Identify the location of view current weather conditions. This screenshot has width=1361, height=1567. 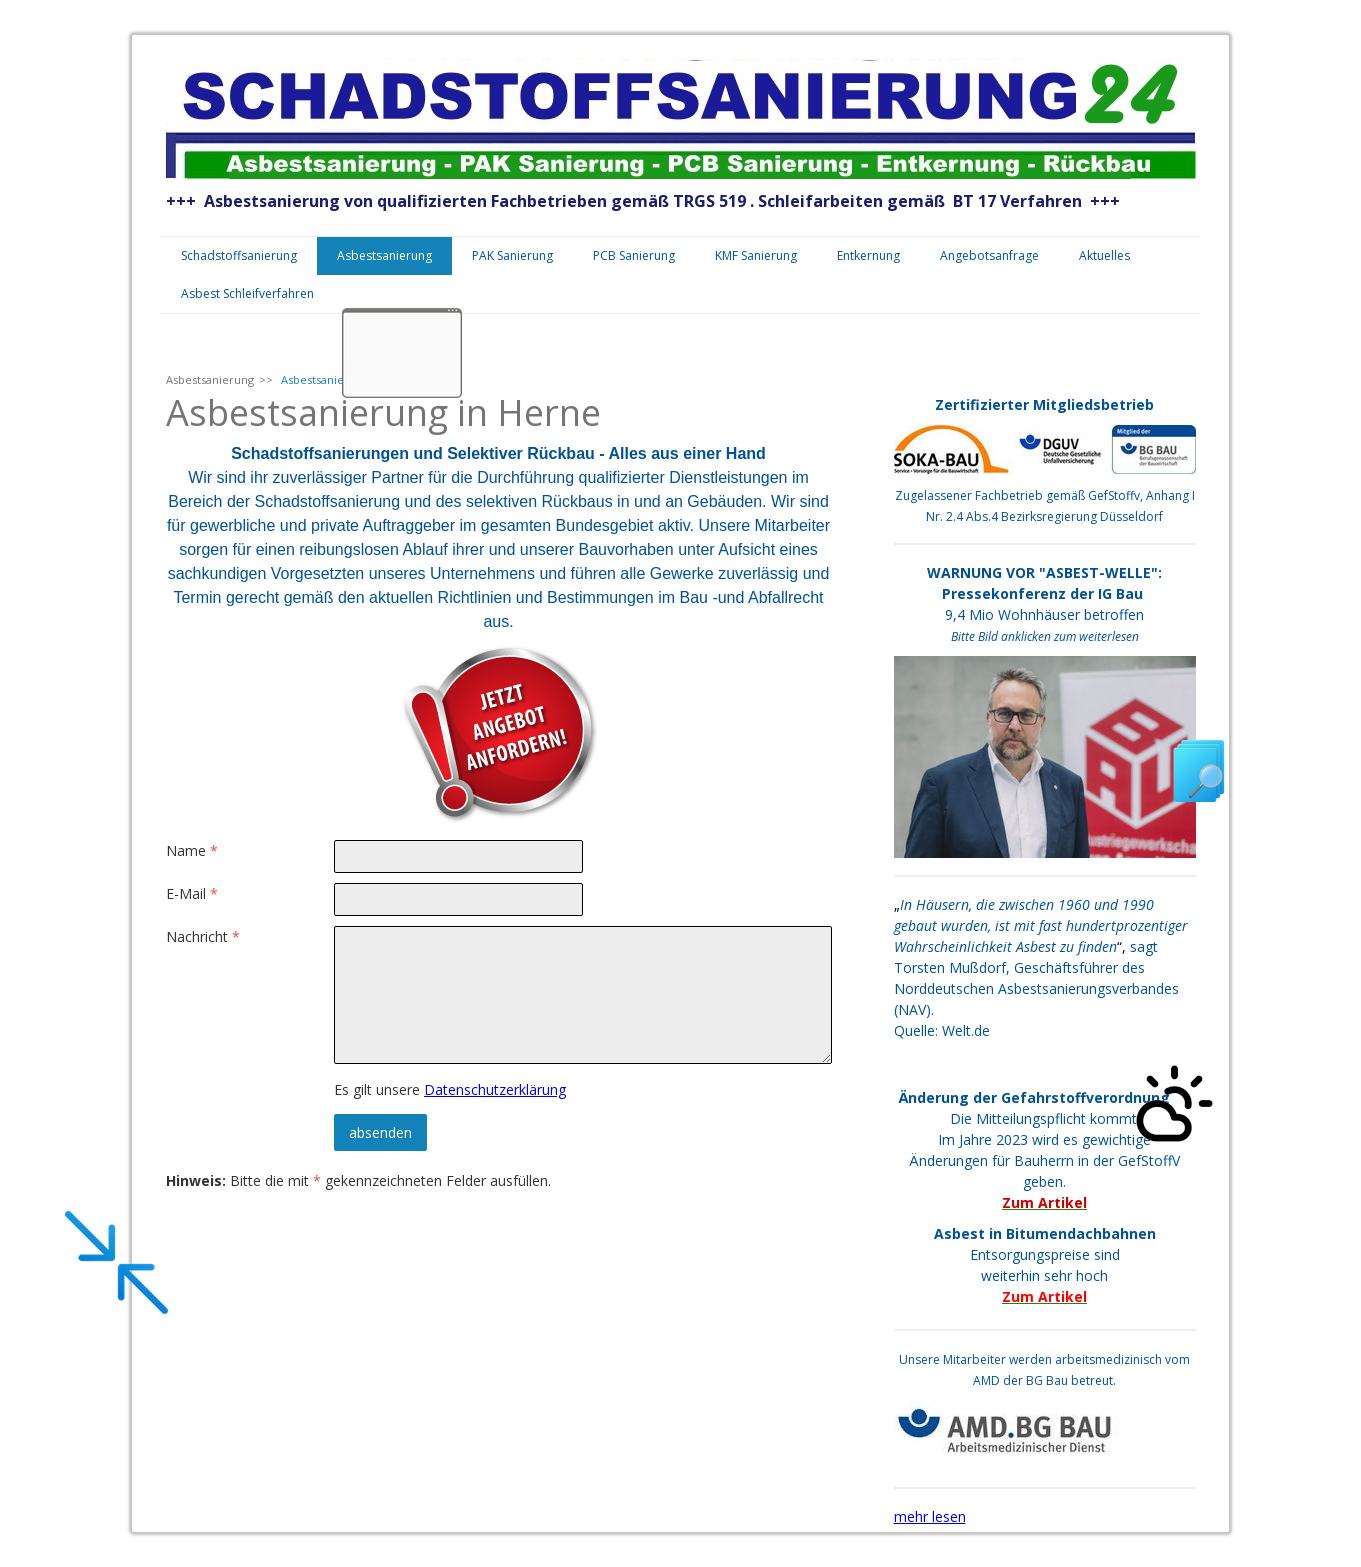
(1174, 1103).